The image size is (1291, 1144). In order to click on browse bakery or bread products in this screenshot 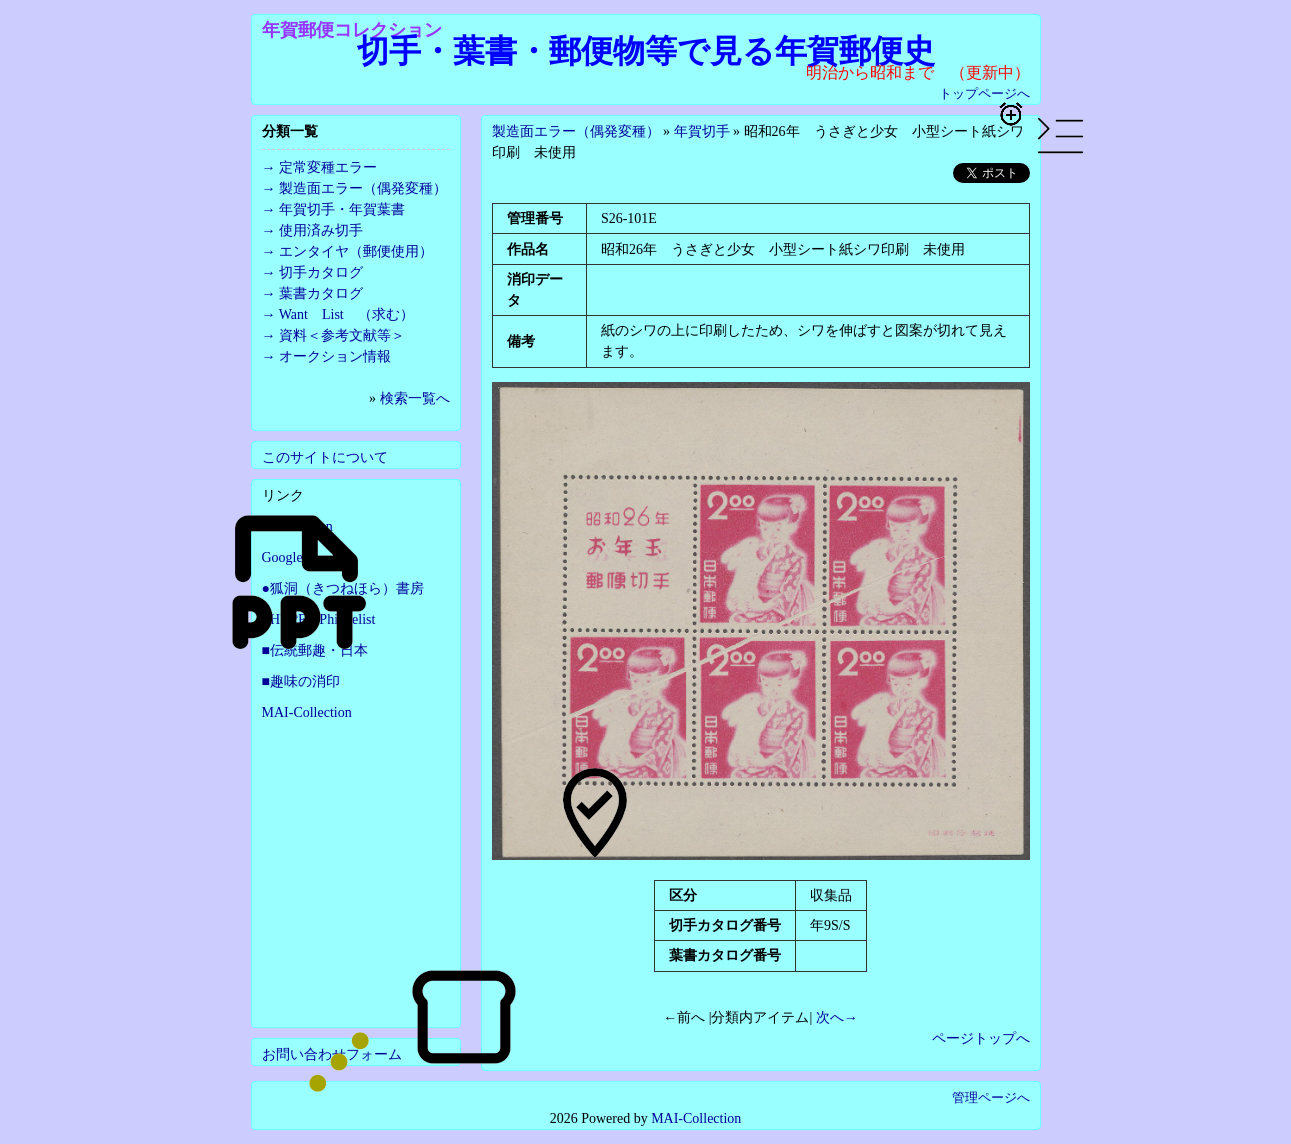, I will do `click(464, 1017)`.